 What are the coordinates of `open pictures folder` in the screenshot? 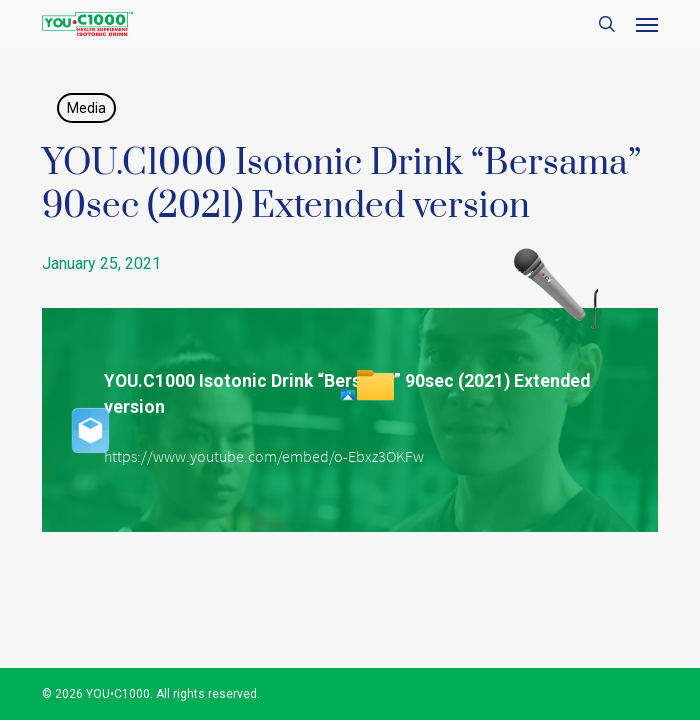 It's located at (348, 395).